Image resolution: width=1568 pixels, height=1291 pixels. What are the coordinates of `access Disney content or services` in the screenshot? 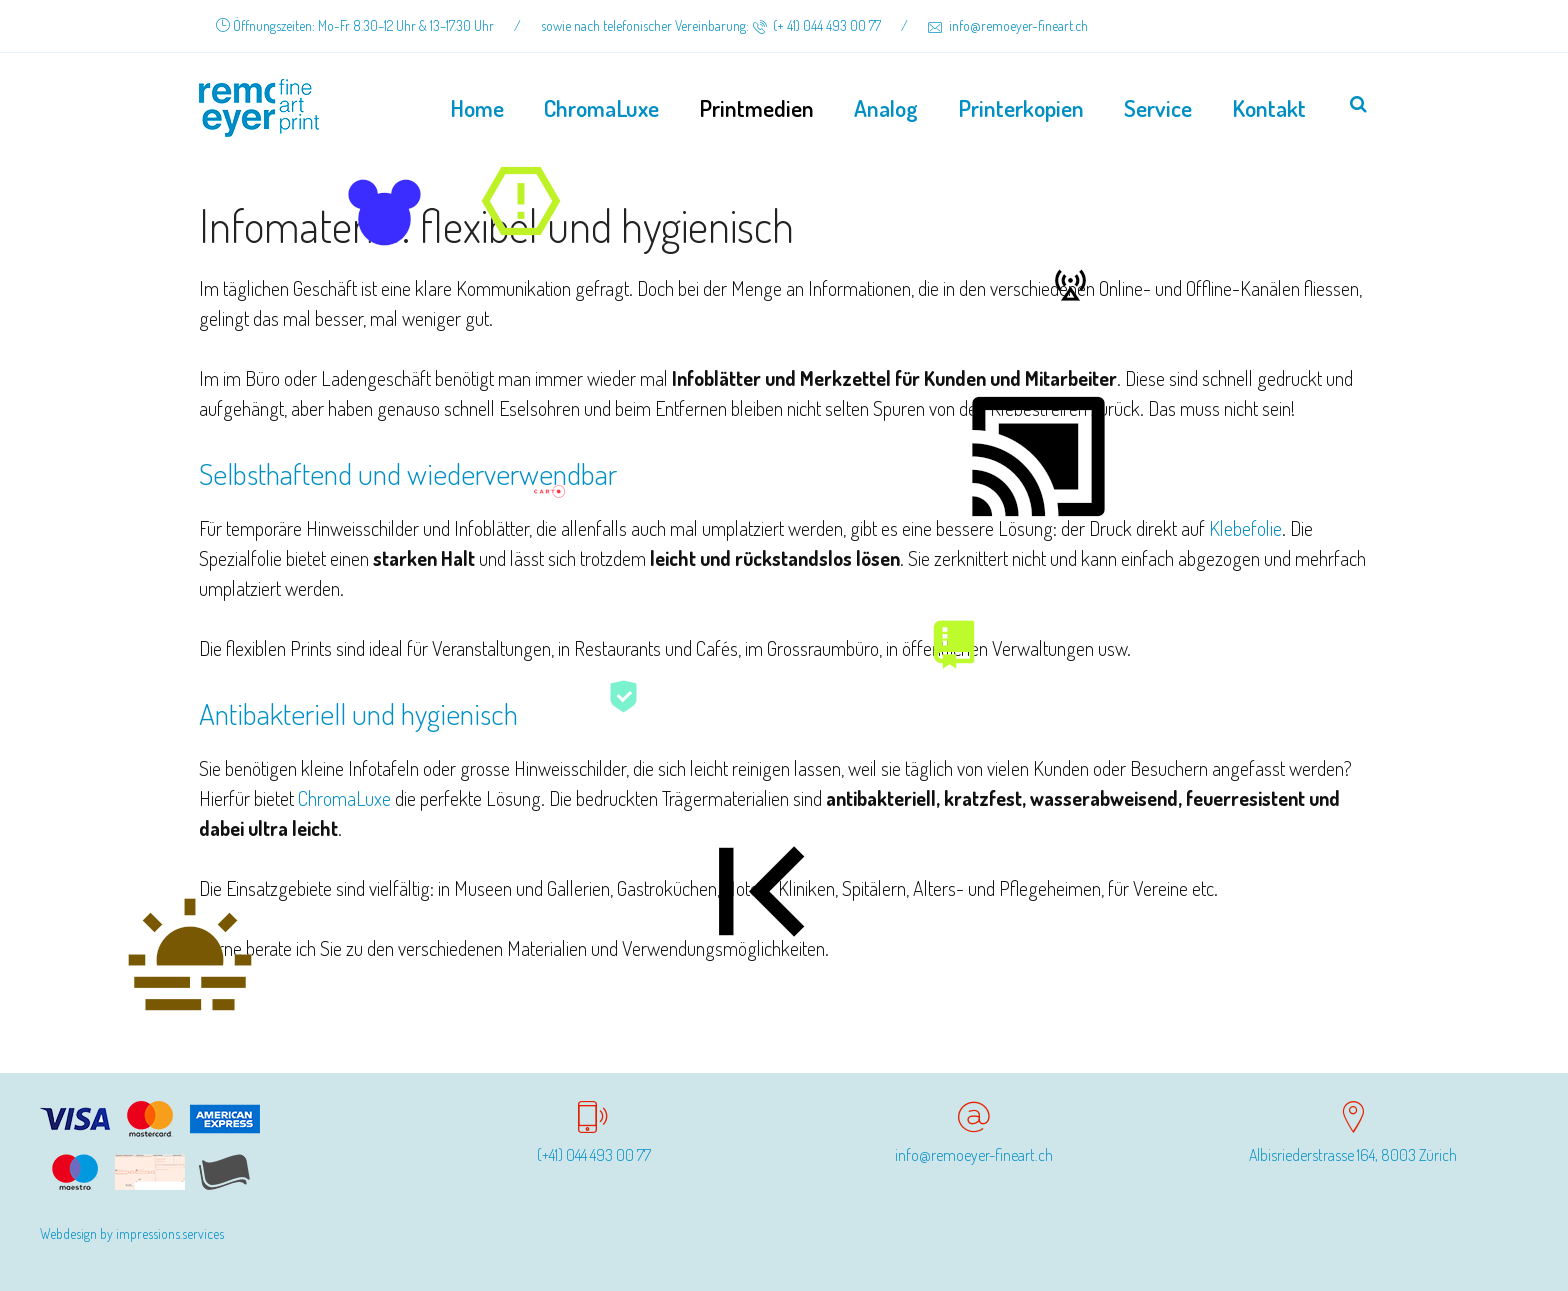 It's located at (384, 212).